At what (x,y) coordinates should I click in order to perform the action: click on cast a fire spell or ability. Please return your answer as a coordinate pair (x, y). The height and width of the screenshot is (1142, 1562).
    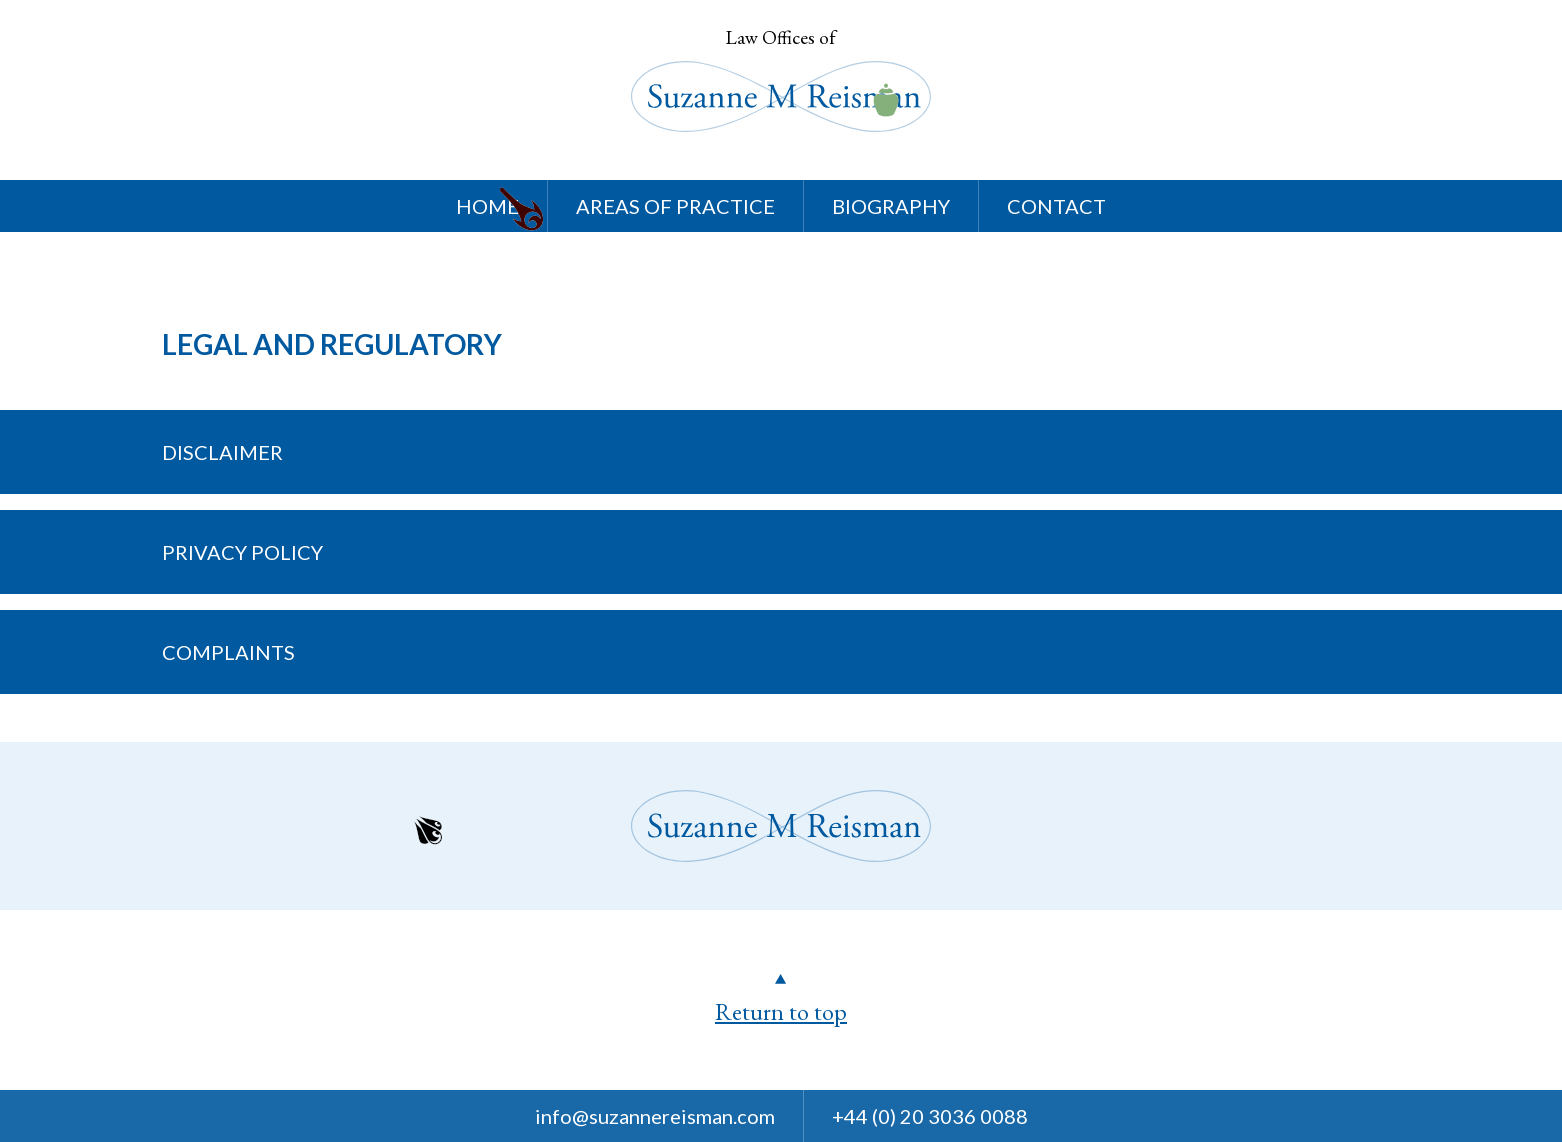
    Looking at the image, I should click on (522, 209).